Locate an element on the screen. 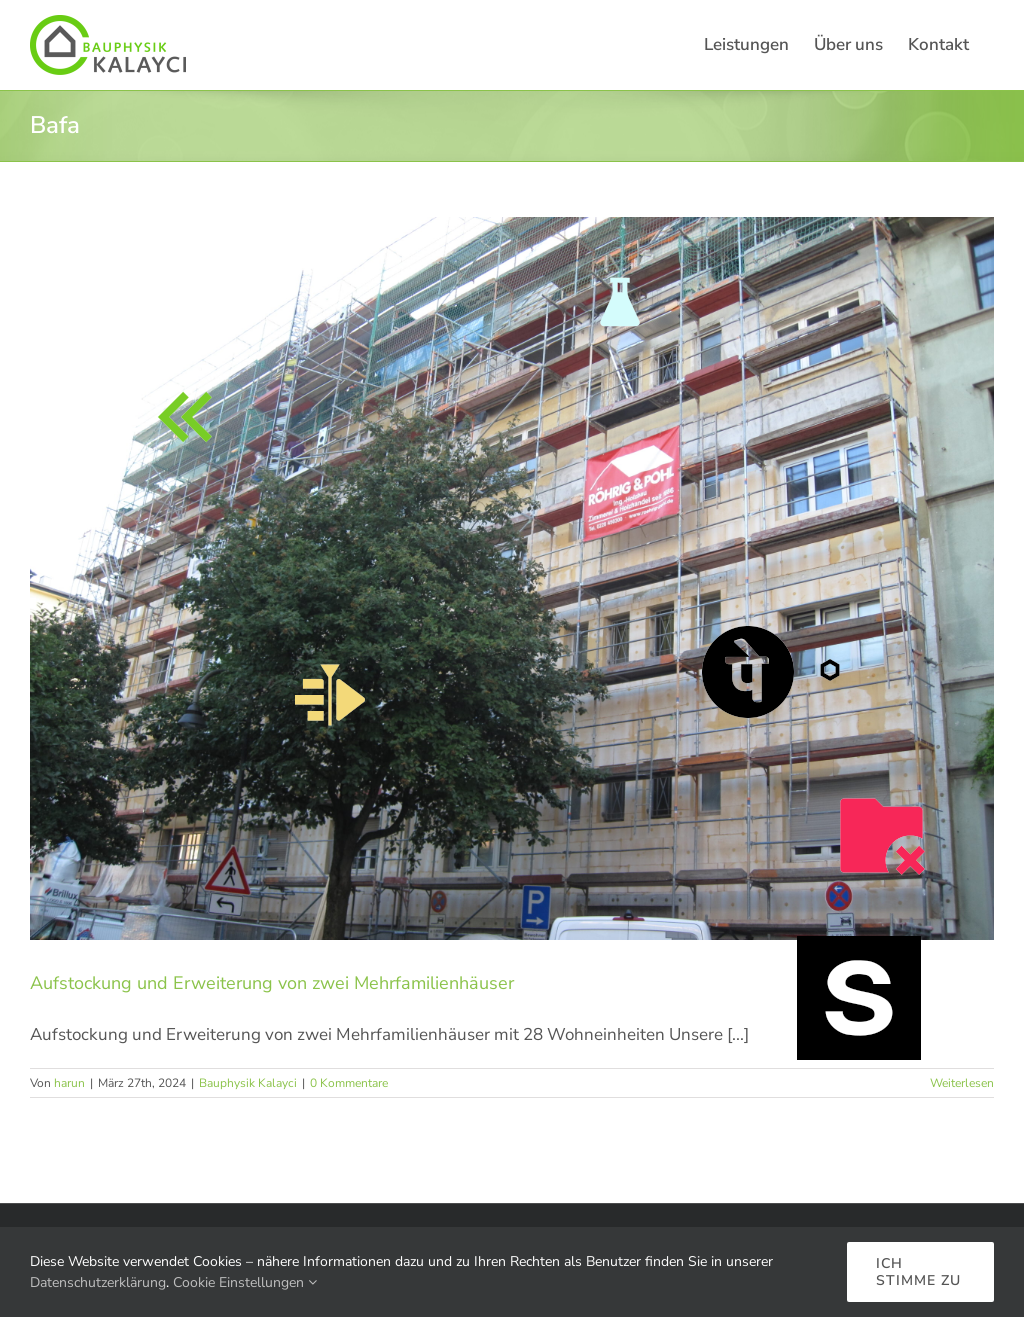 The image size is (1024, 1317). open kdenlive video editor is located at coordinates (330, 695).